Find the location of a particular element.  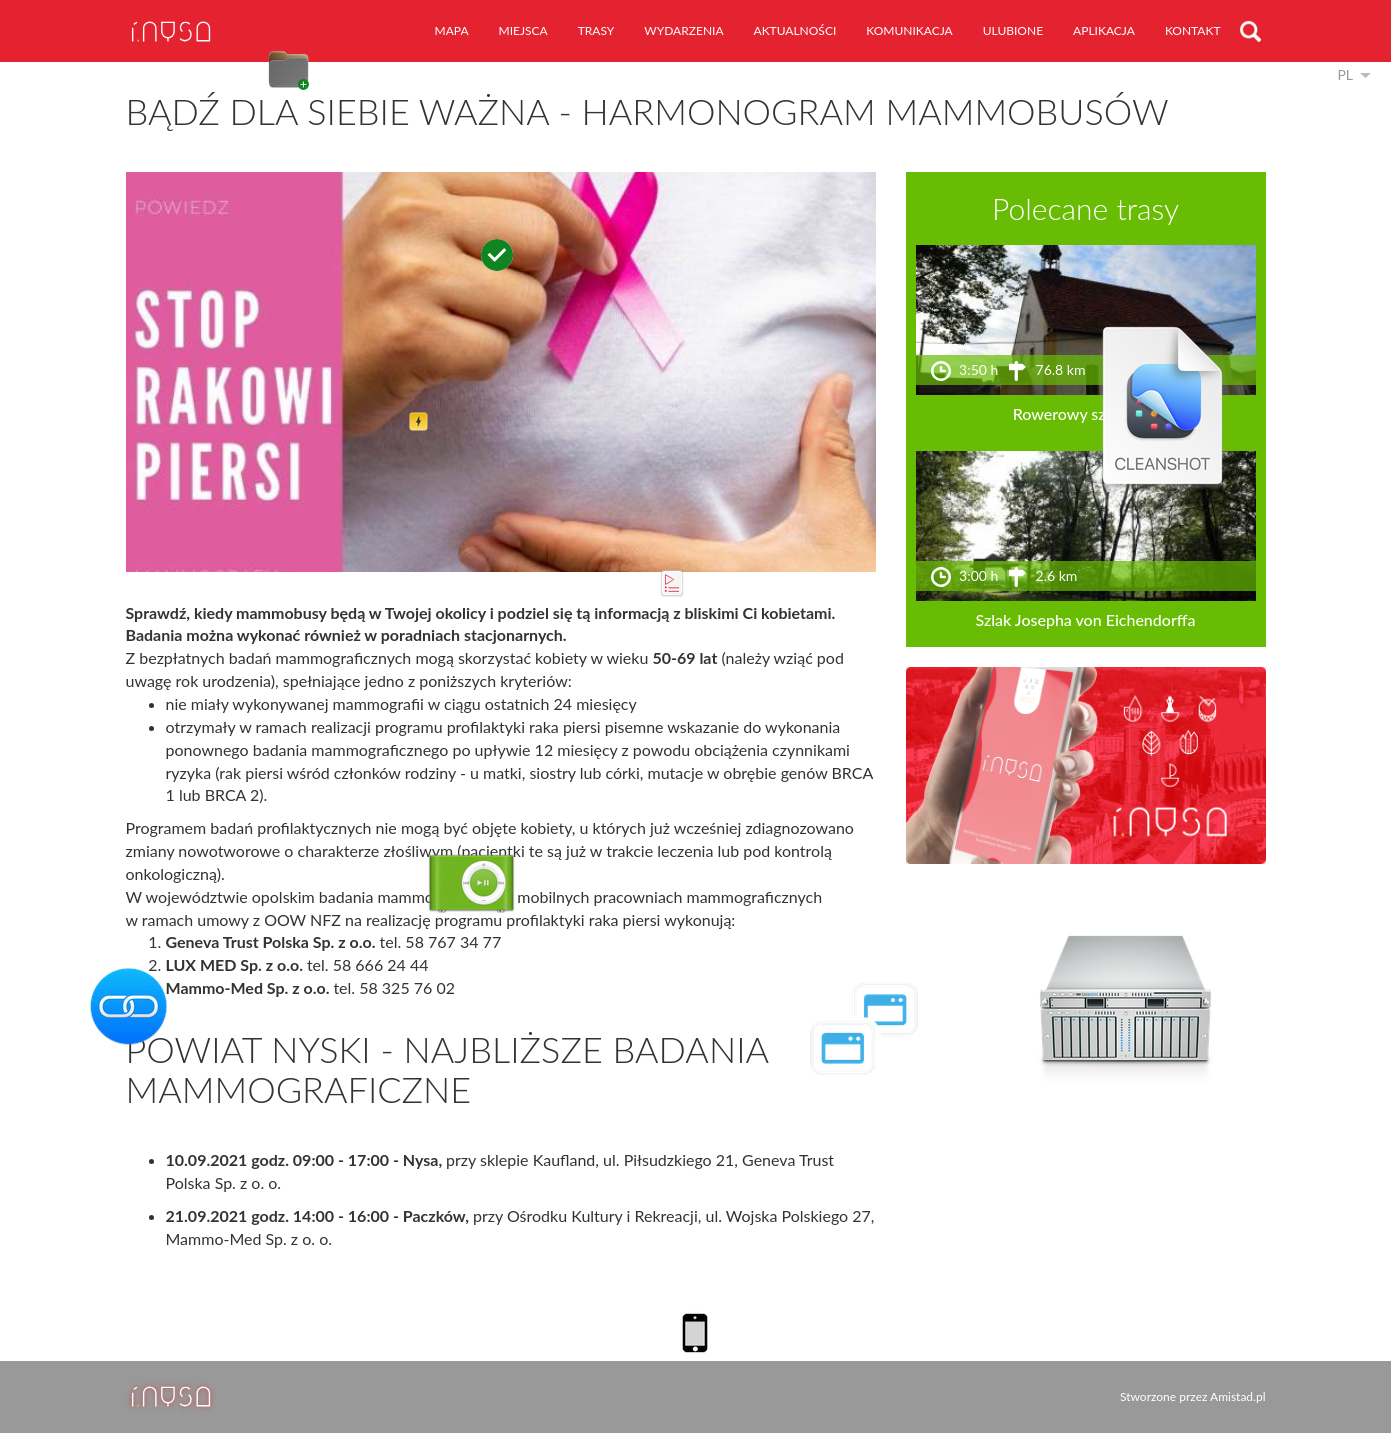

iPod shuffle device indicator is located at coordinates (471, 867).